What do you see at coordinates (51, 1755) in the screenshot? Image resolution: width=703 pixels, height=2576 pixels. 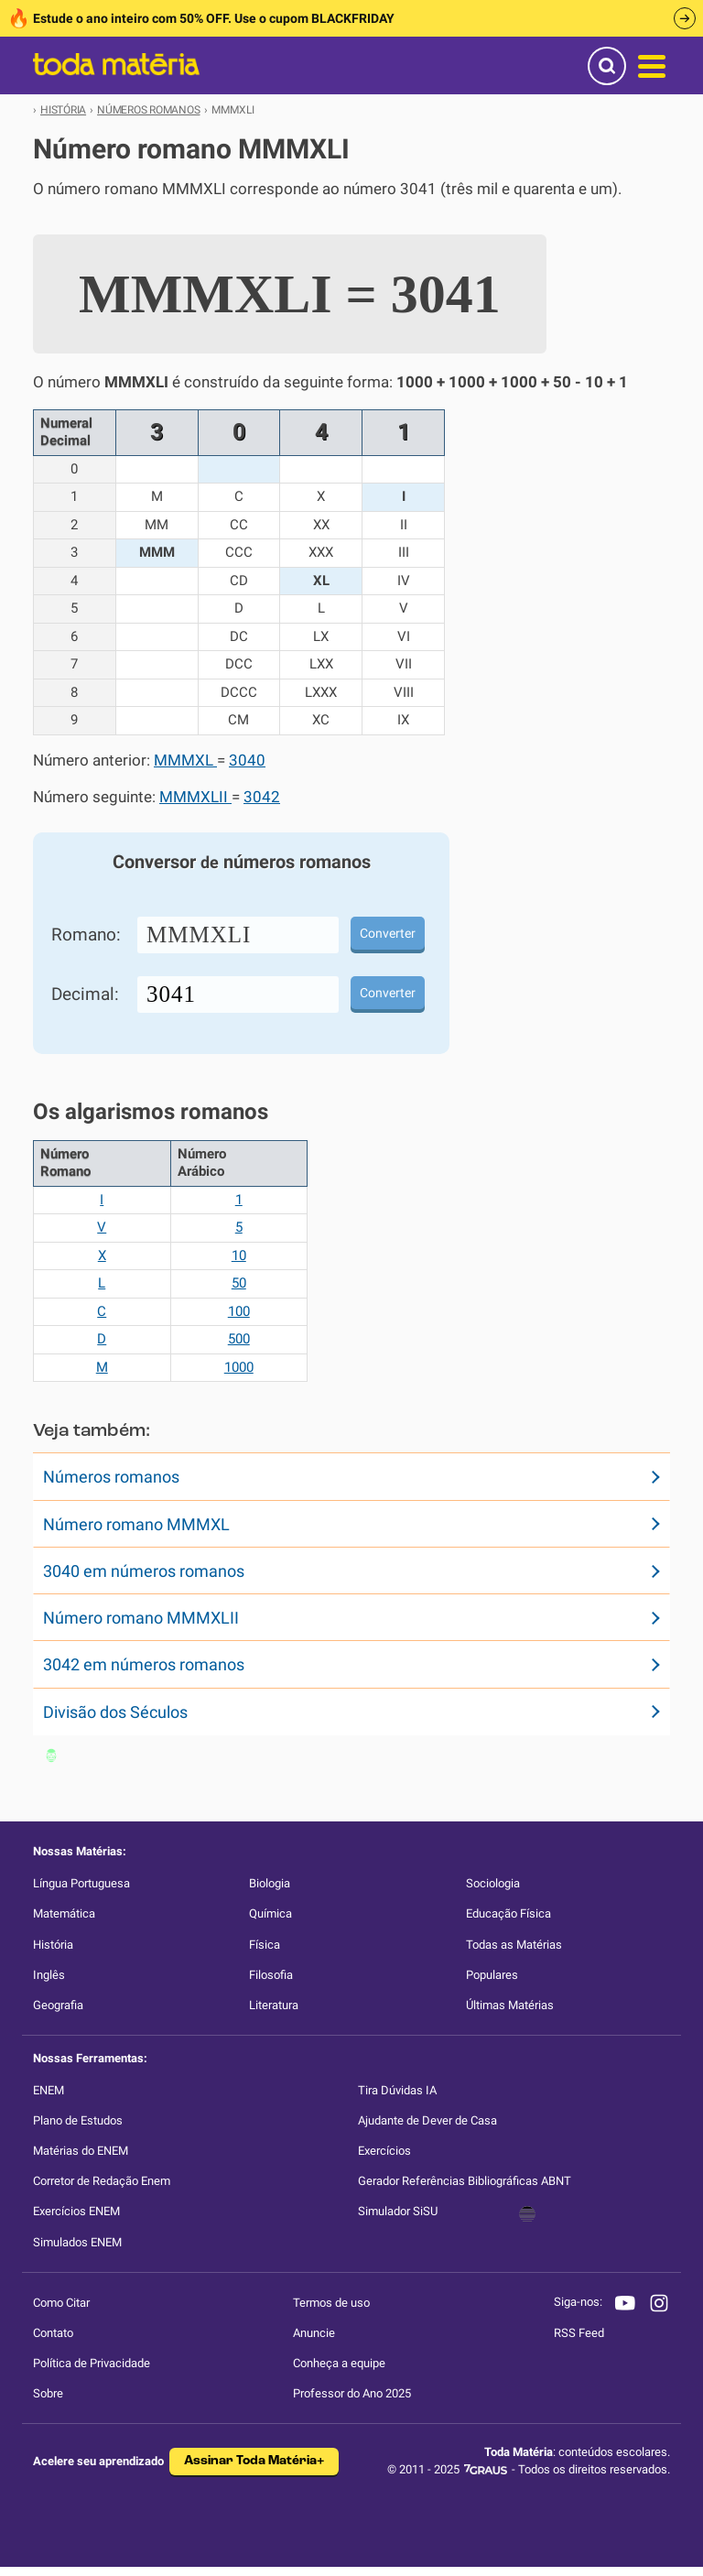 I see `select a wrestler character or avatar` at bounding box center [51, 1755].